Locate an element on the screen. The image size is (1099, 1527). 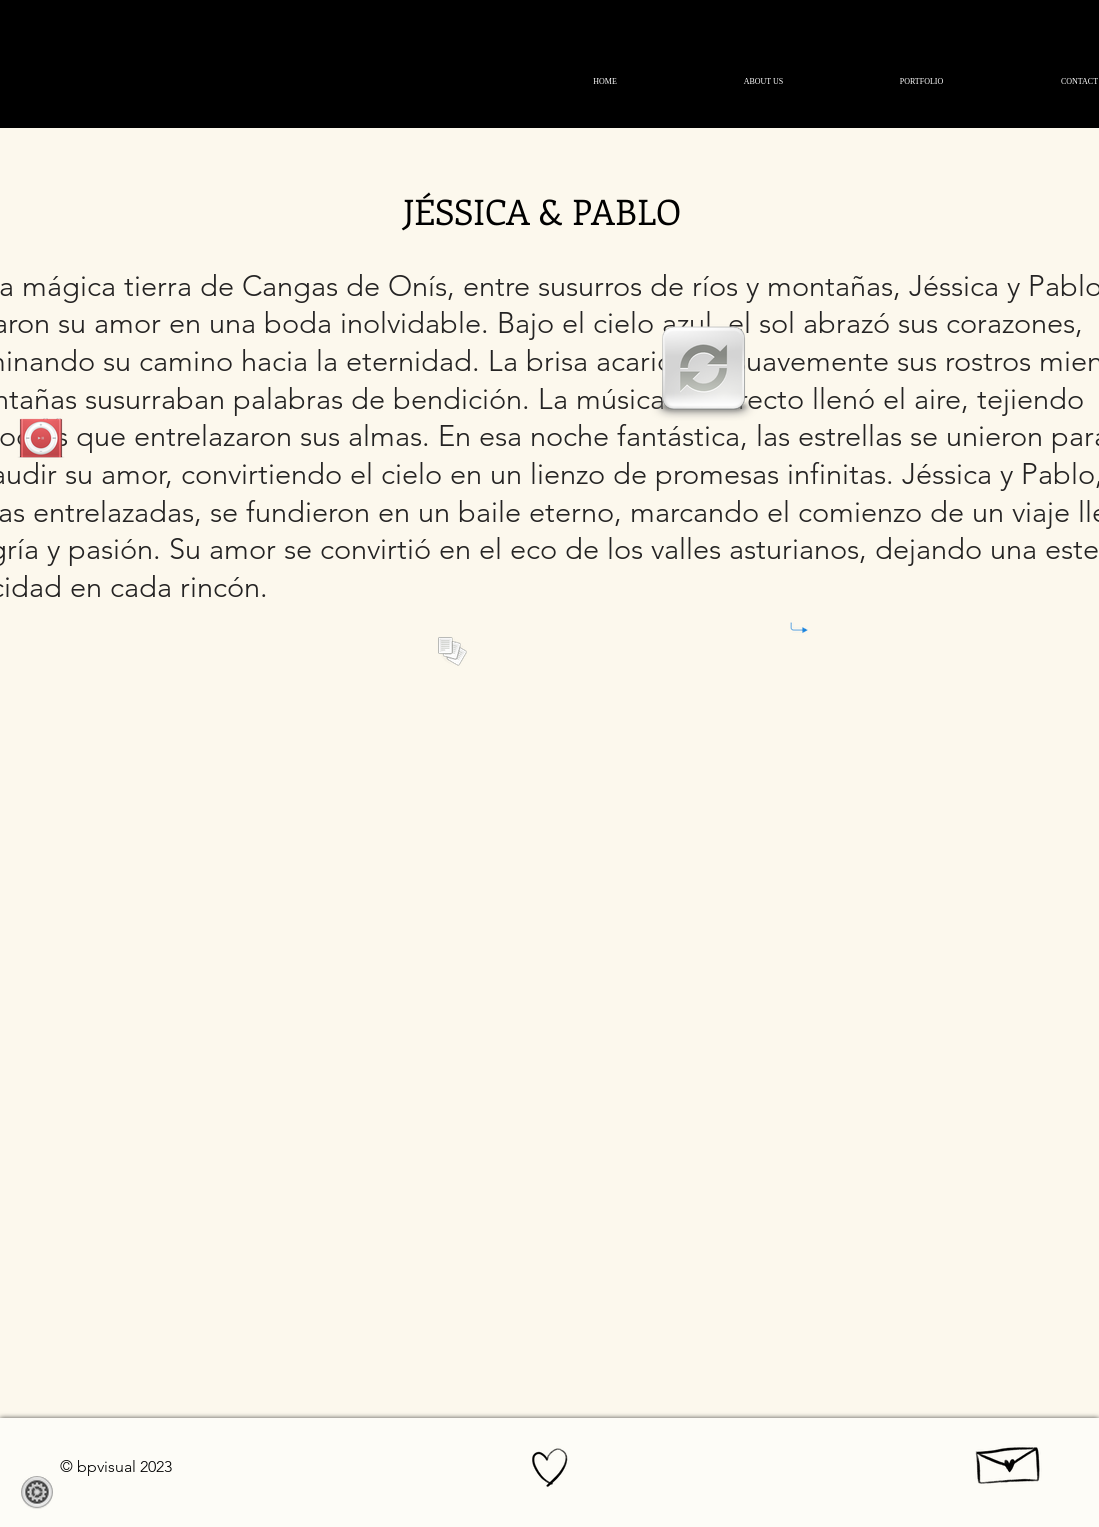
indicates content is currently syncing is located at coordinates (704, 372).